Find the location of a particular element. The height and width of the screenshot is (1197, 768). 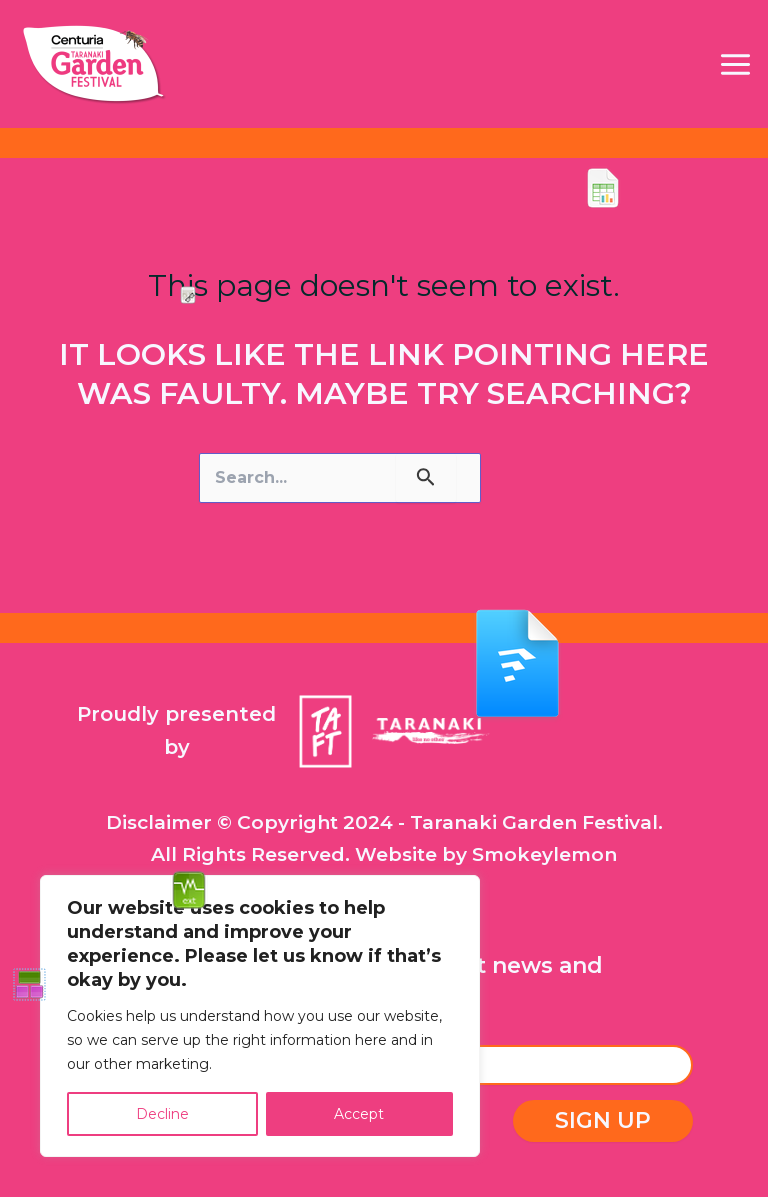

virtualbox extension pack file is located at coordinates (189, 890).